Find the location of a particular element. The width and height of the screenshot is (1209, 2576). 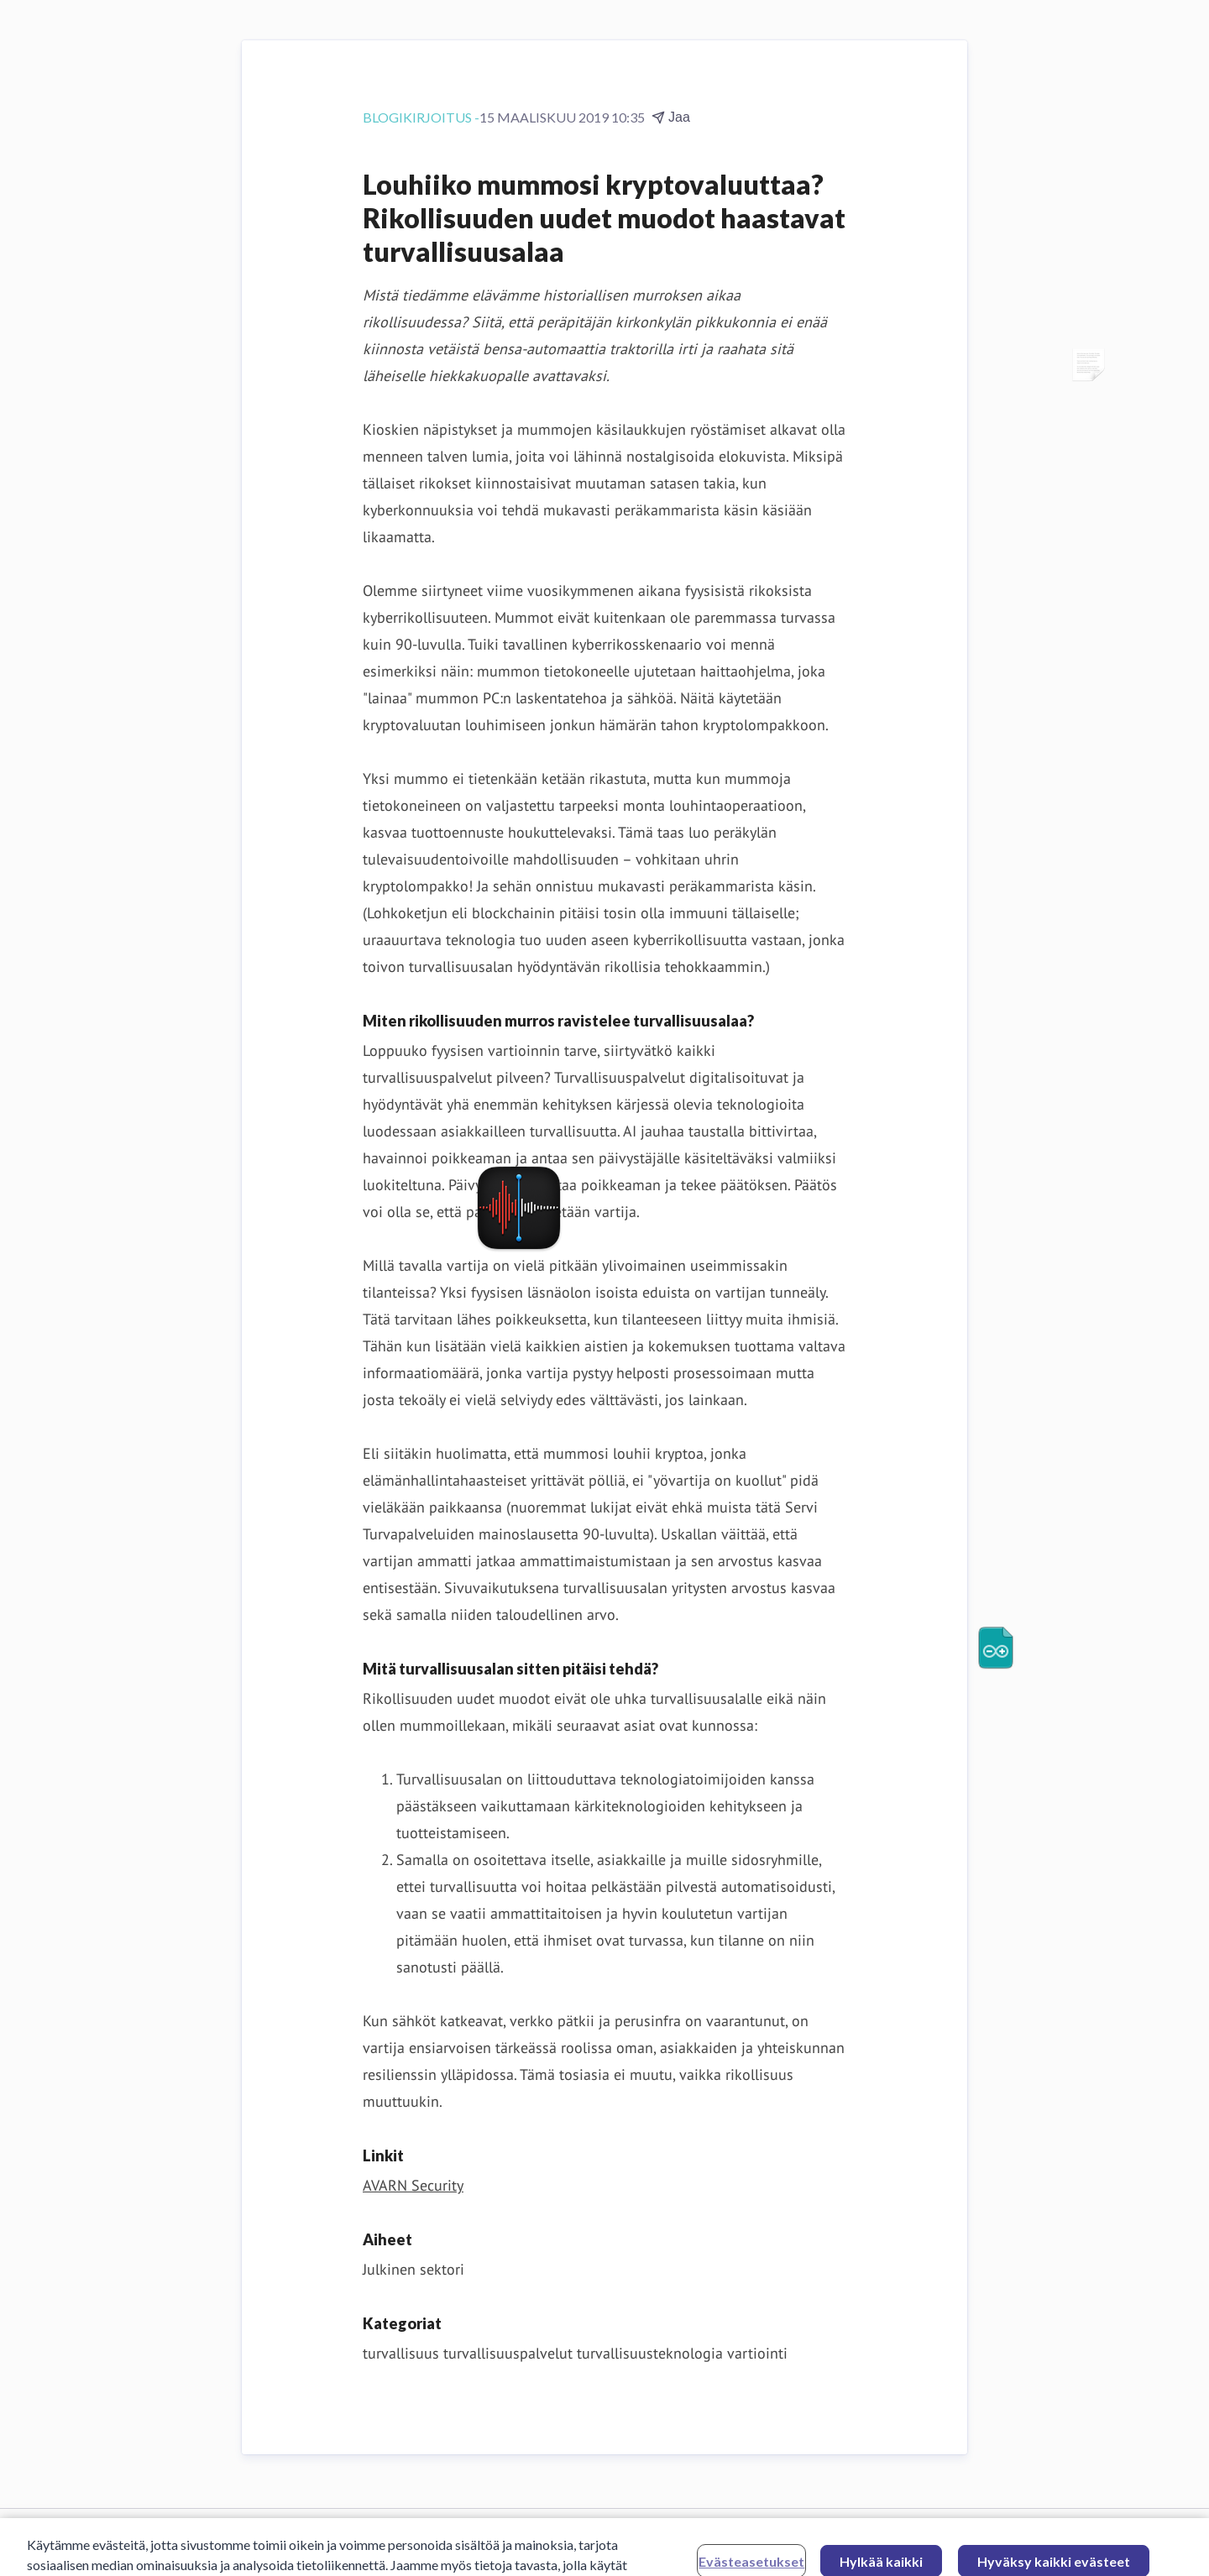

open voice memos app is located at coordinates (519, 1208).